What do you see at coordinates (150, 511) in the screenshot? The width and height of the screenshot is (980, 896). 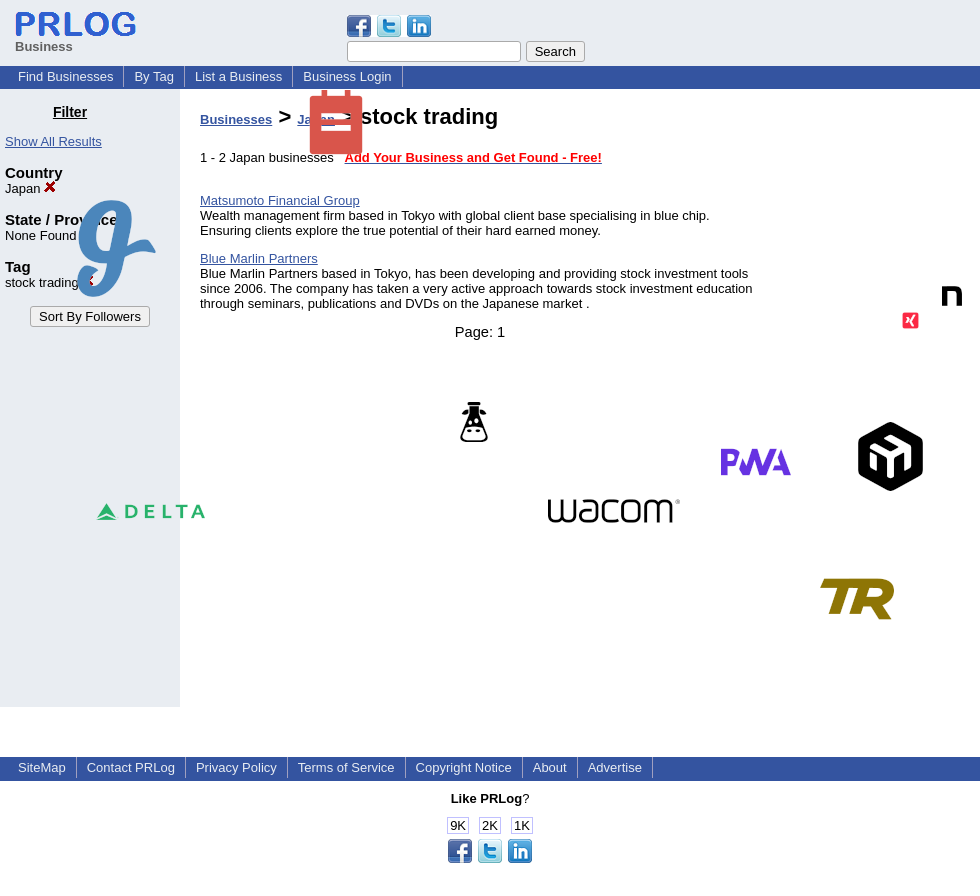 I see `open the Delta Air Lines app` at bounding box center [150, 511].